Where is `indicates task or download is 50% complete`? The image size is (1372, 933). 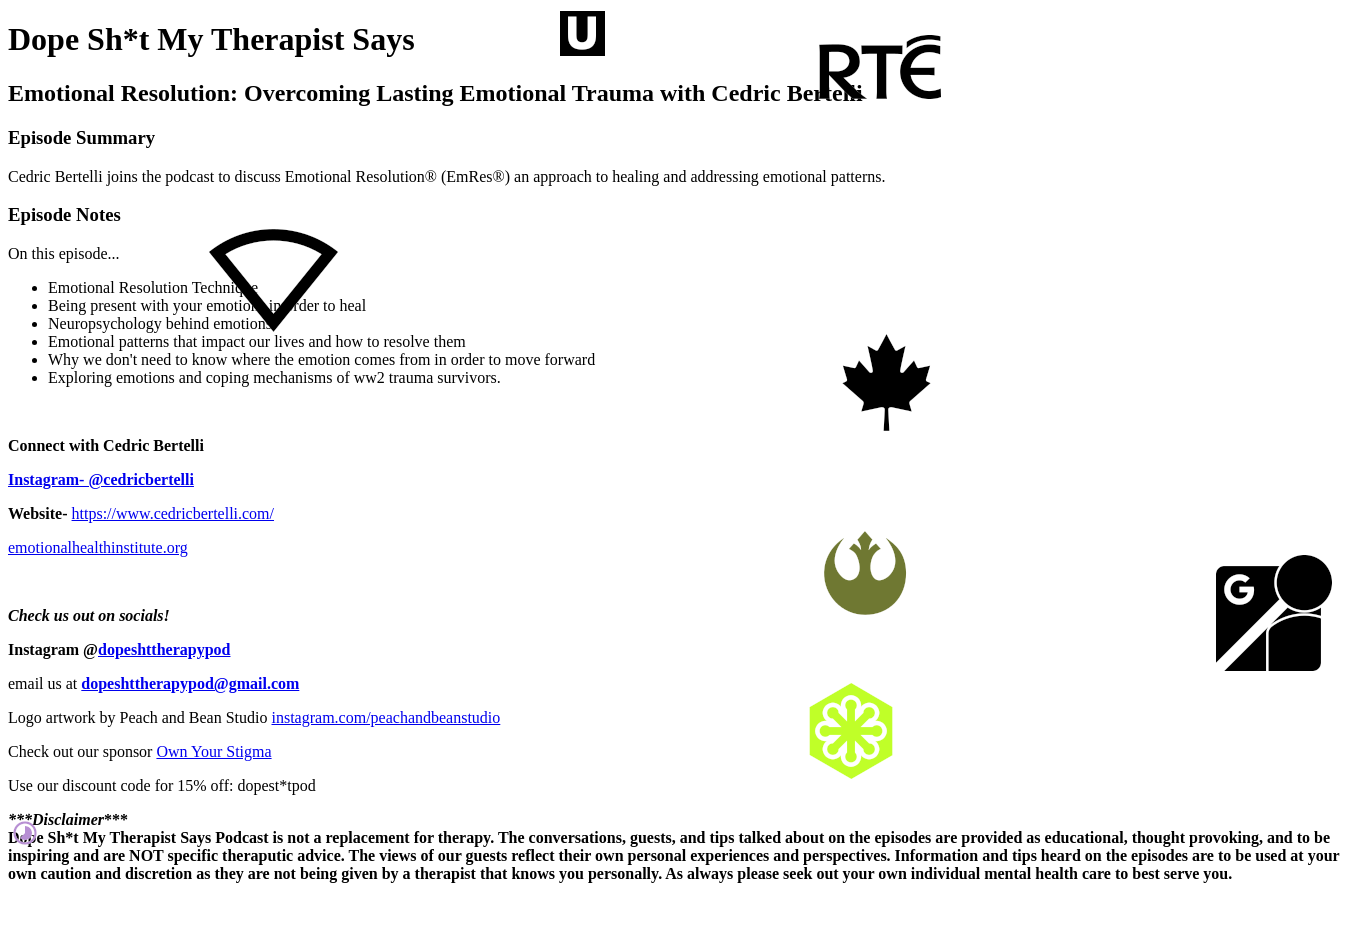 indicates task or download is 50% complete is located at coordinates (25, 833).